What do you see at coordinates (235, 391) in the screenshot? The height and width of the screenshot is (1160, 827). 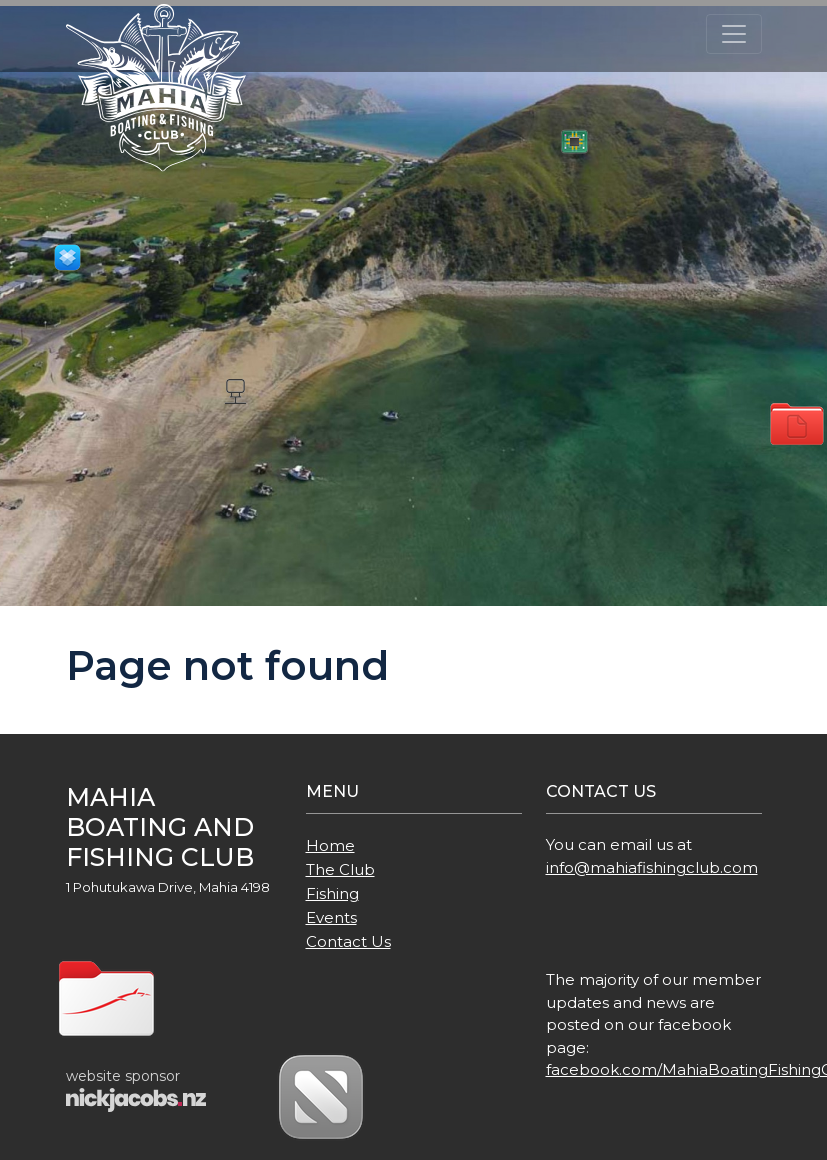 I see `access network settings` at bounding box center [235, 391].